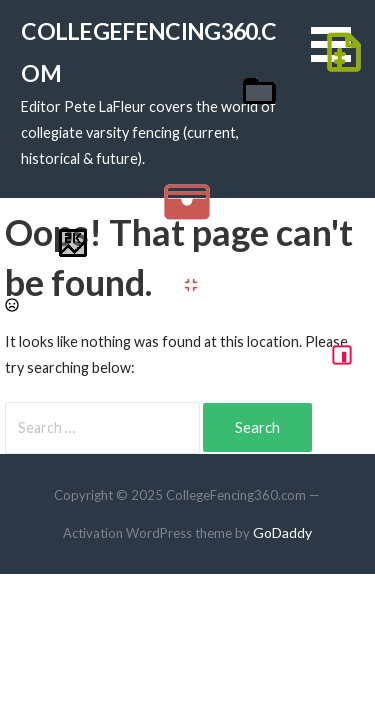  Describe the element at coordinates (73, 243) in the screenshot. I see `view score or rating statistics` at that location.